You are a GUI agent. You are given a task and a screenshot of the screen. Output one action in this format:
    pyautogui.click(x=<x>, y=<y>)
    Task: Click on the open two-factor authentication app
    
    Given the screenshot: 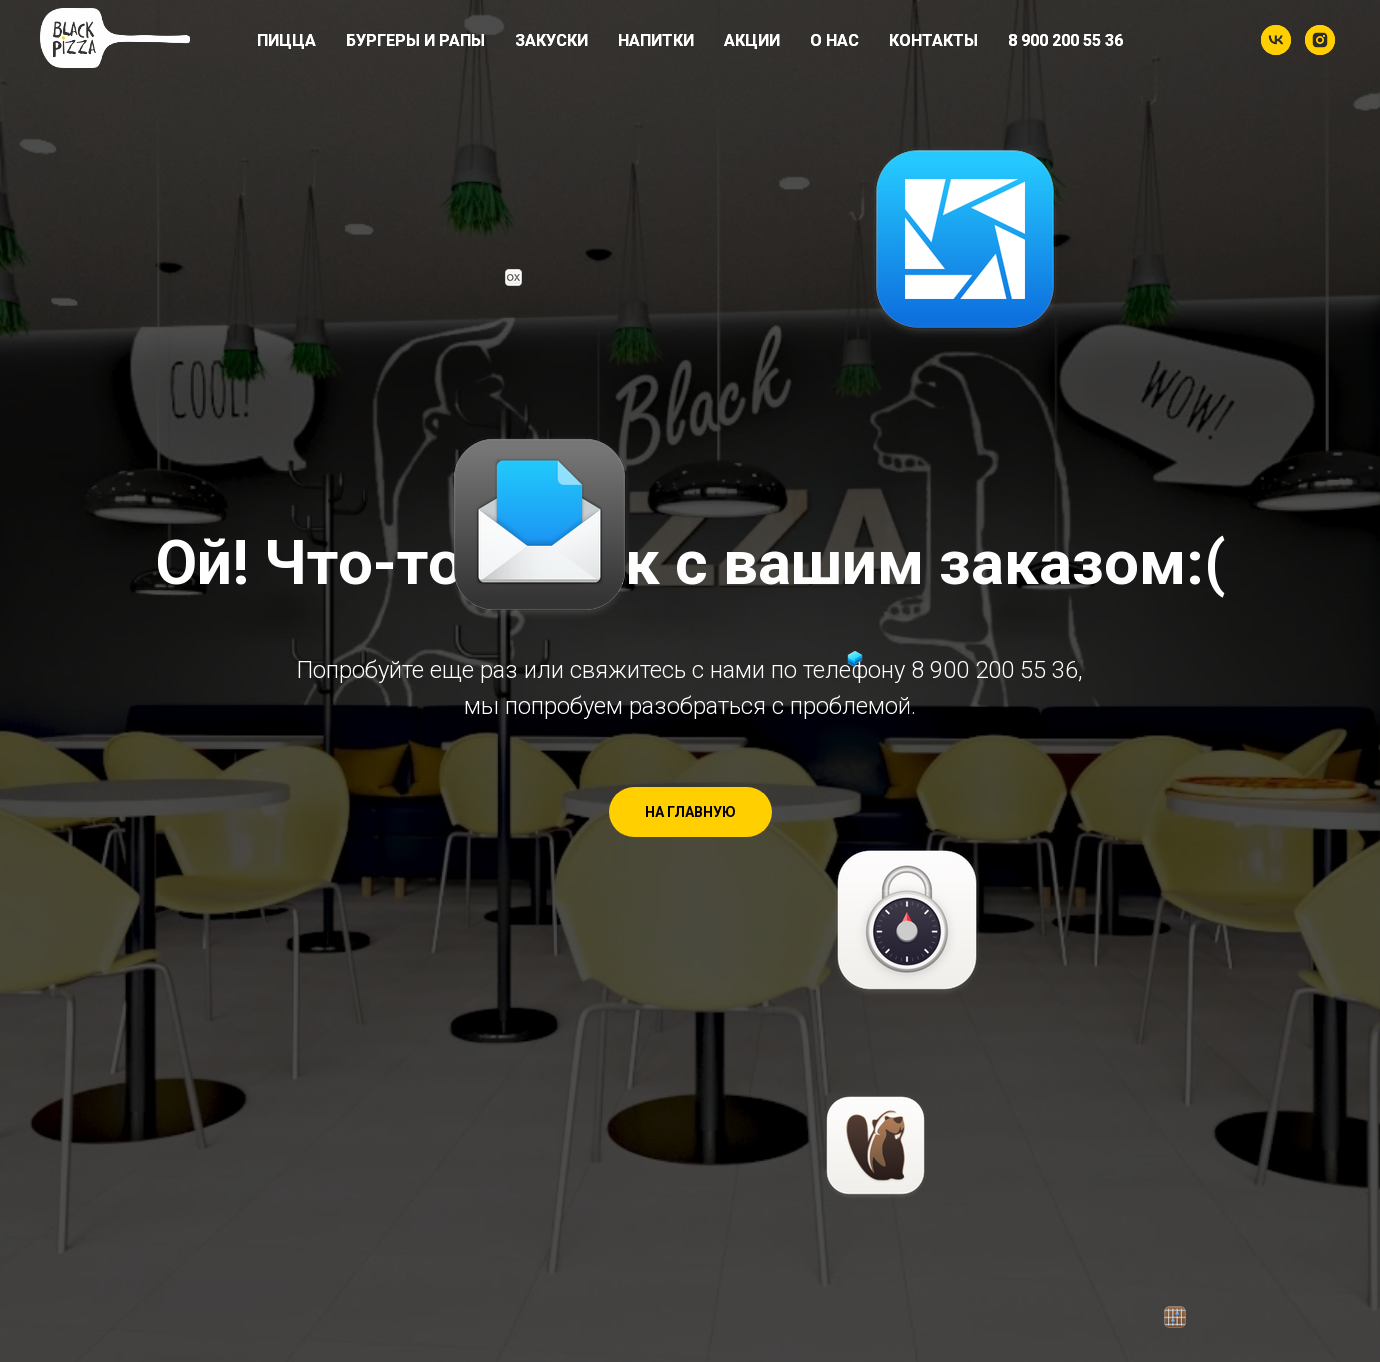 What is the action you would take?
    pyautogui.click(x=907, y=920)
    